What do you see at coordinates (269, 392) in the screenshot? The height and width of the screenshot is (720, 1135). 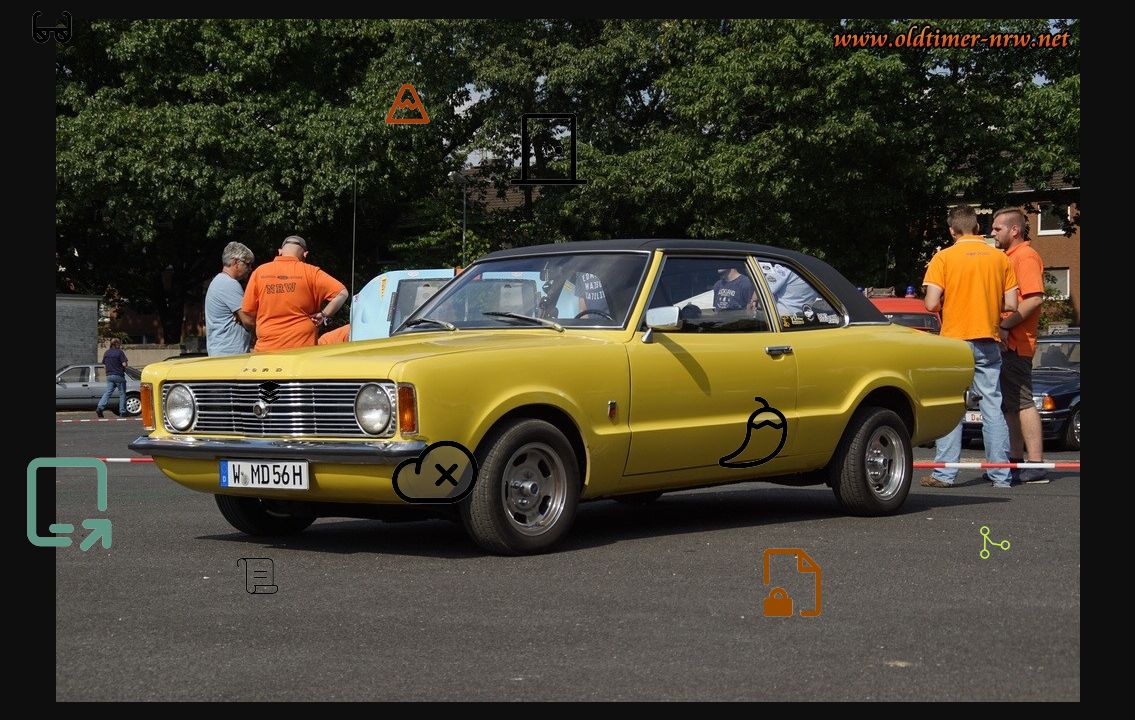 I see `toggle layer visibility` at bounding box center [269, 392].